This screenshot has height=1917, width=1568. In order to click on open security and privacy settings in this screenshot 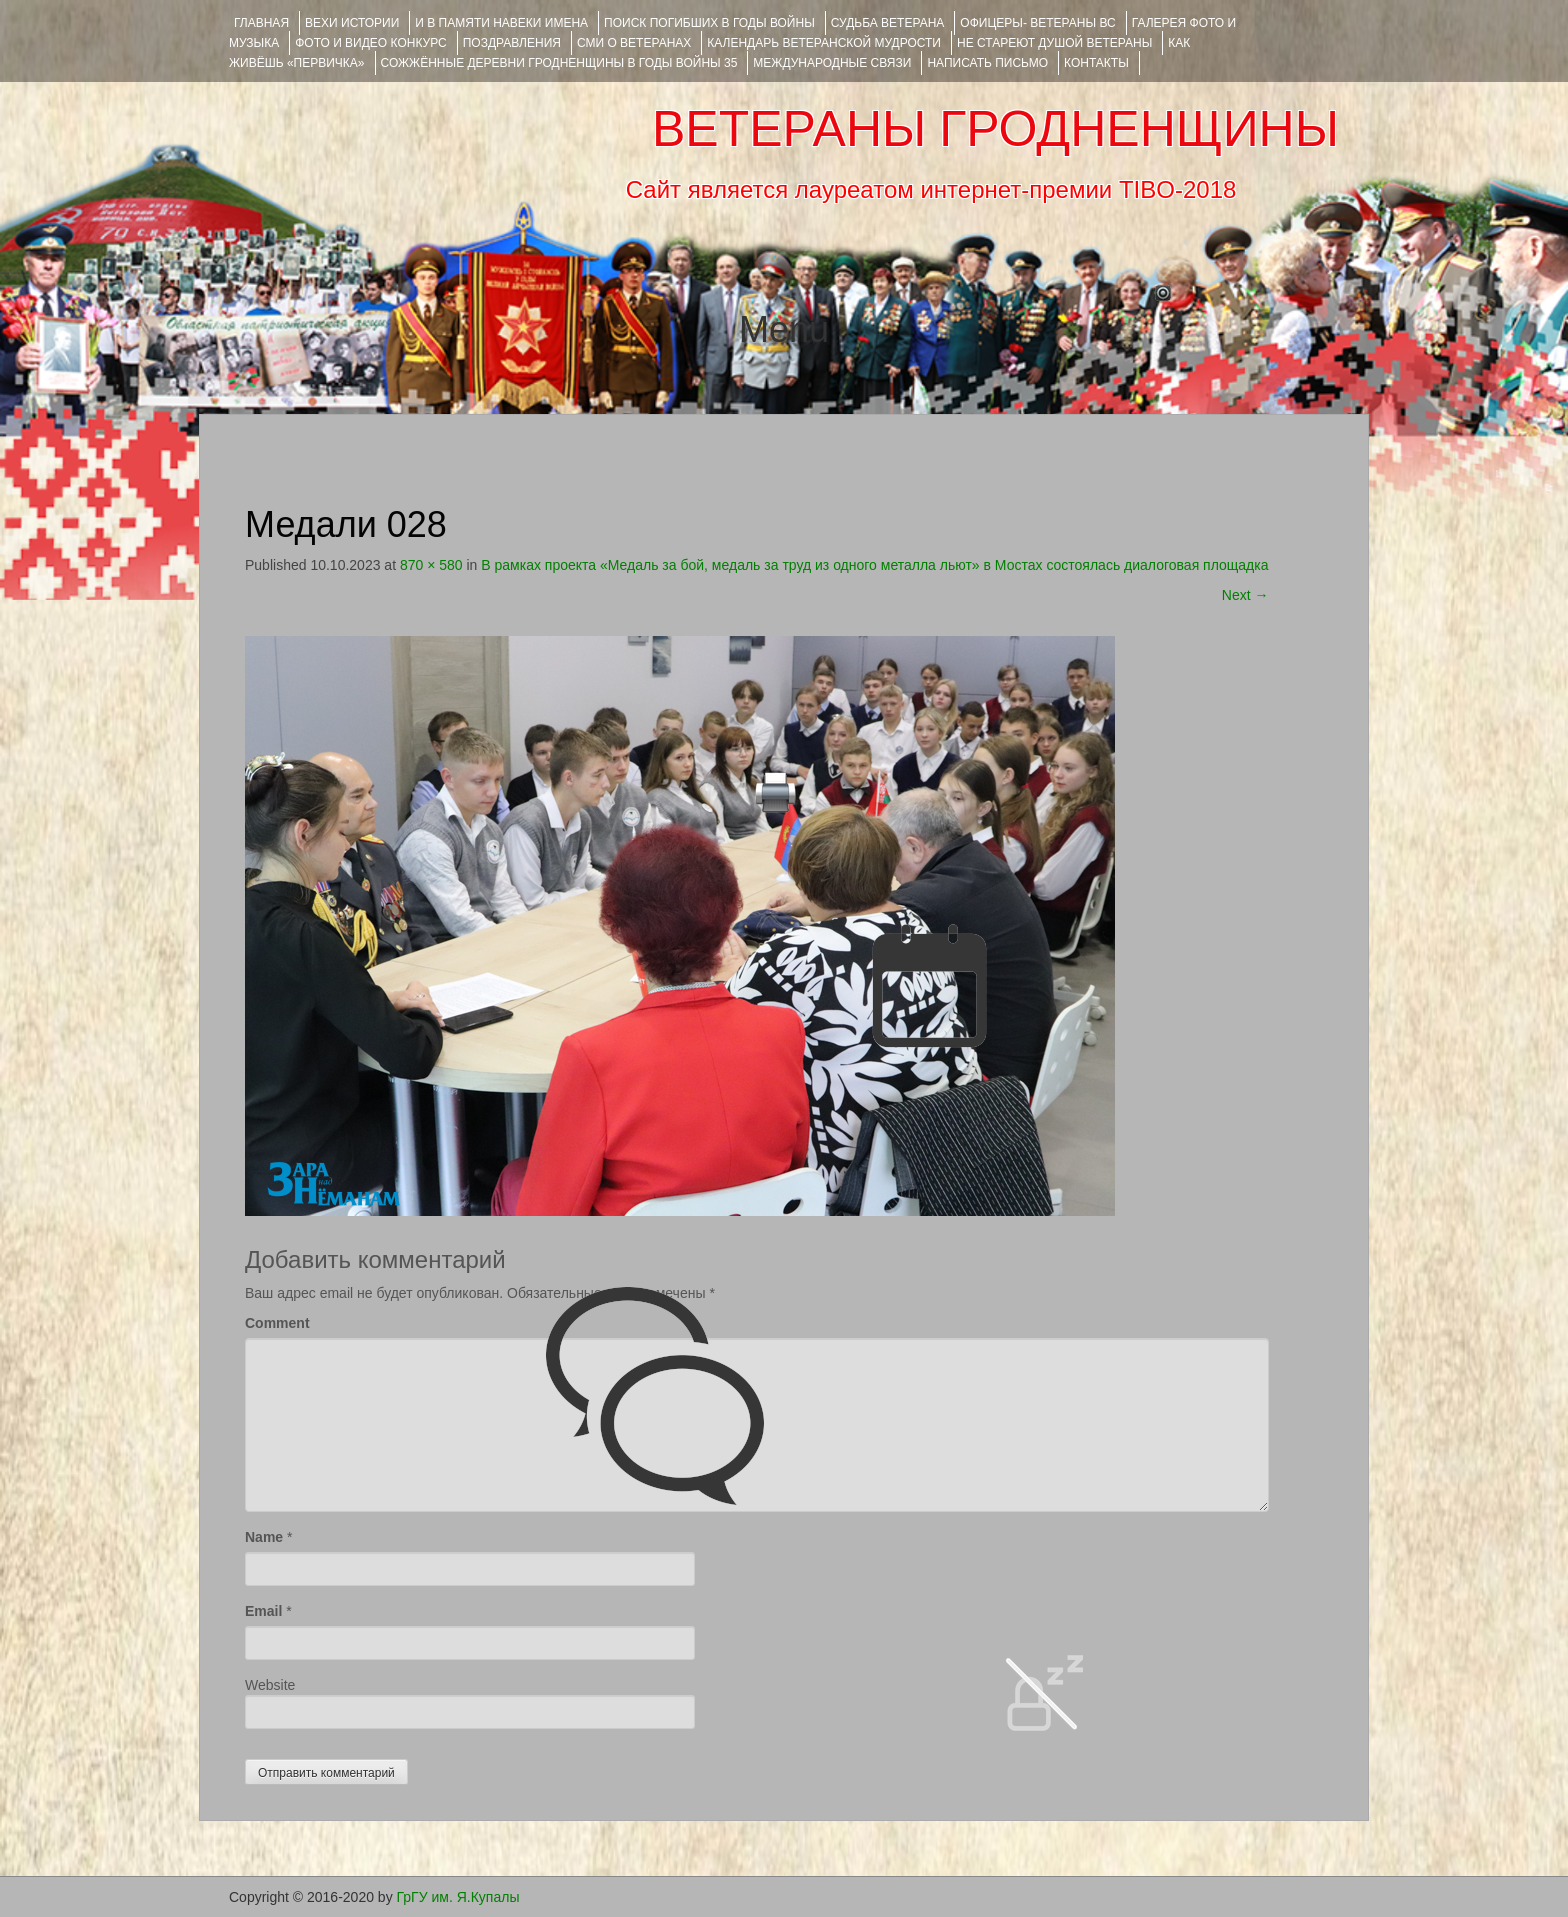, I will do `click(1163, 293)`.